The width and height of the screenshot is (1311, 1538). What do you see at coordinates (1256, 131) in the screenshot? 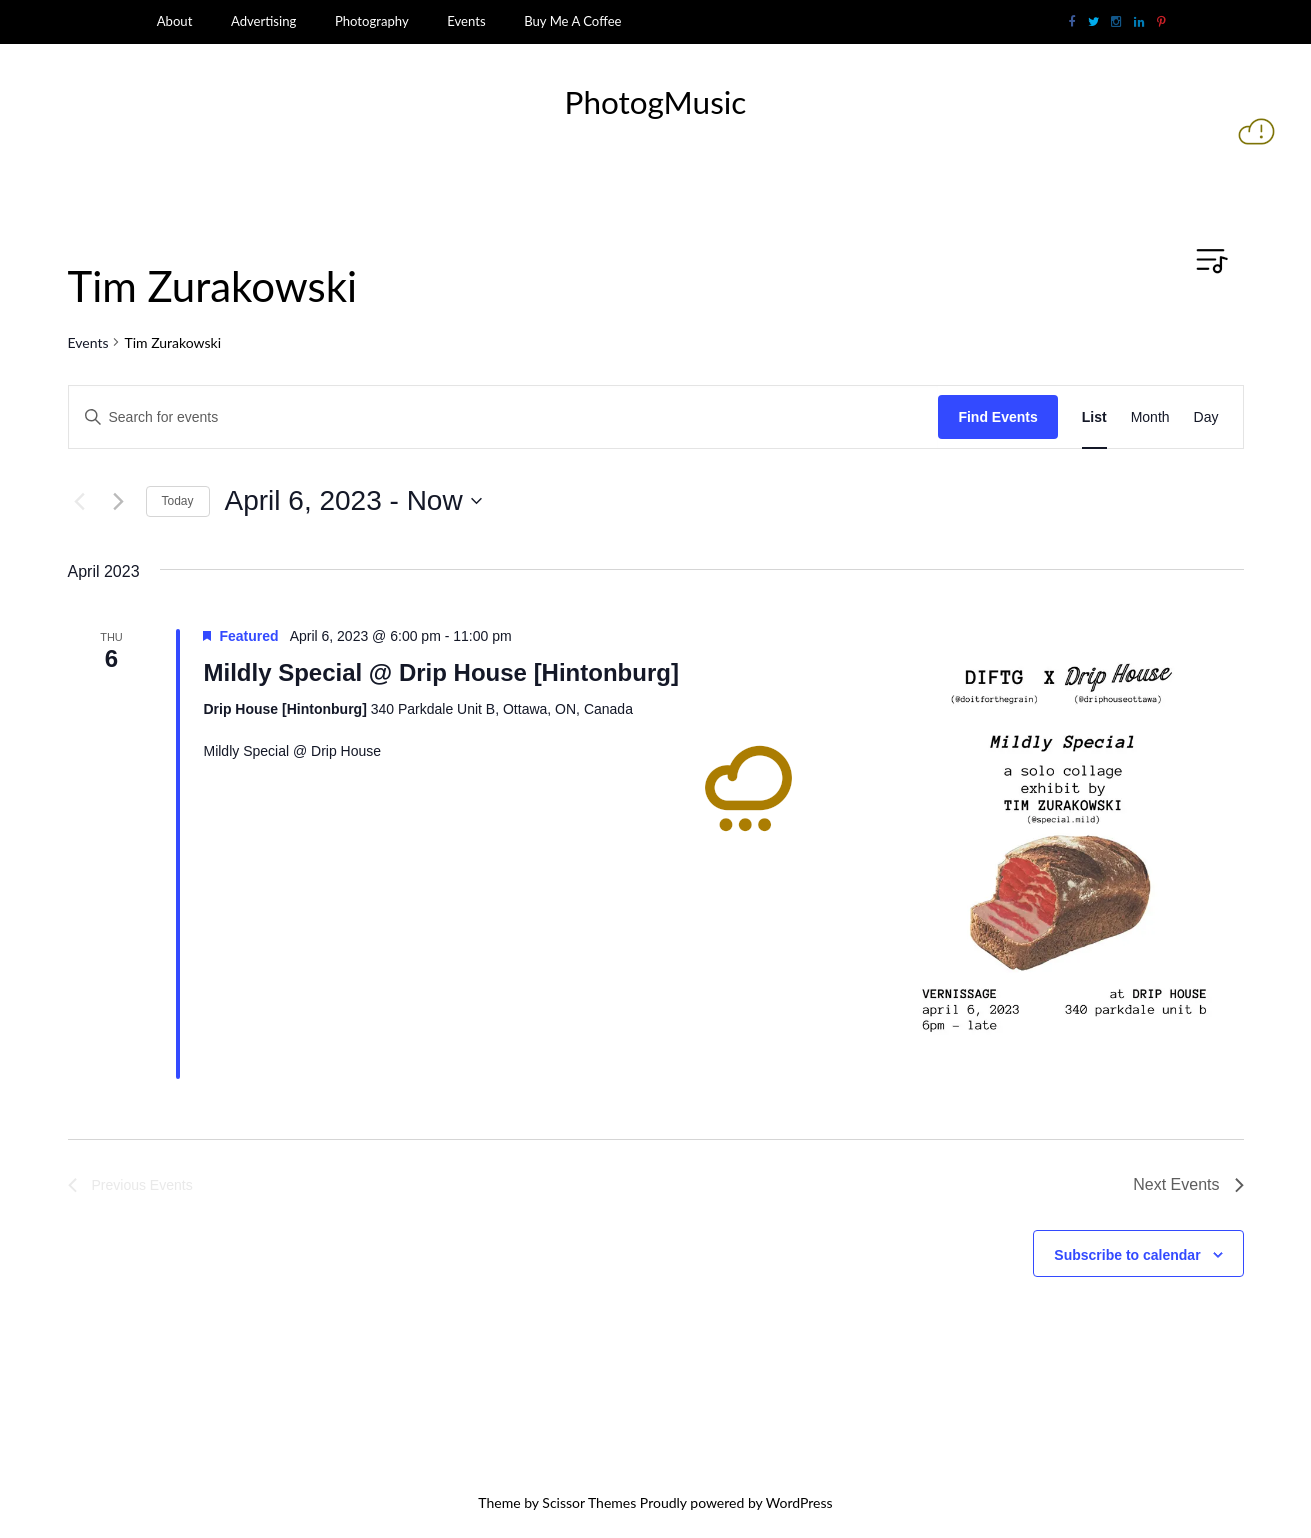
I see `cloud storage warning or issue detected` at bounding box center [1256, 131].